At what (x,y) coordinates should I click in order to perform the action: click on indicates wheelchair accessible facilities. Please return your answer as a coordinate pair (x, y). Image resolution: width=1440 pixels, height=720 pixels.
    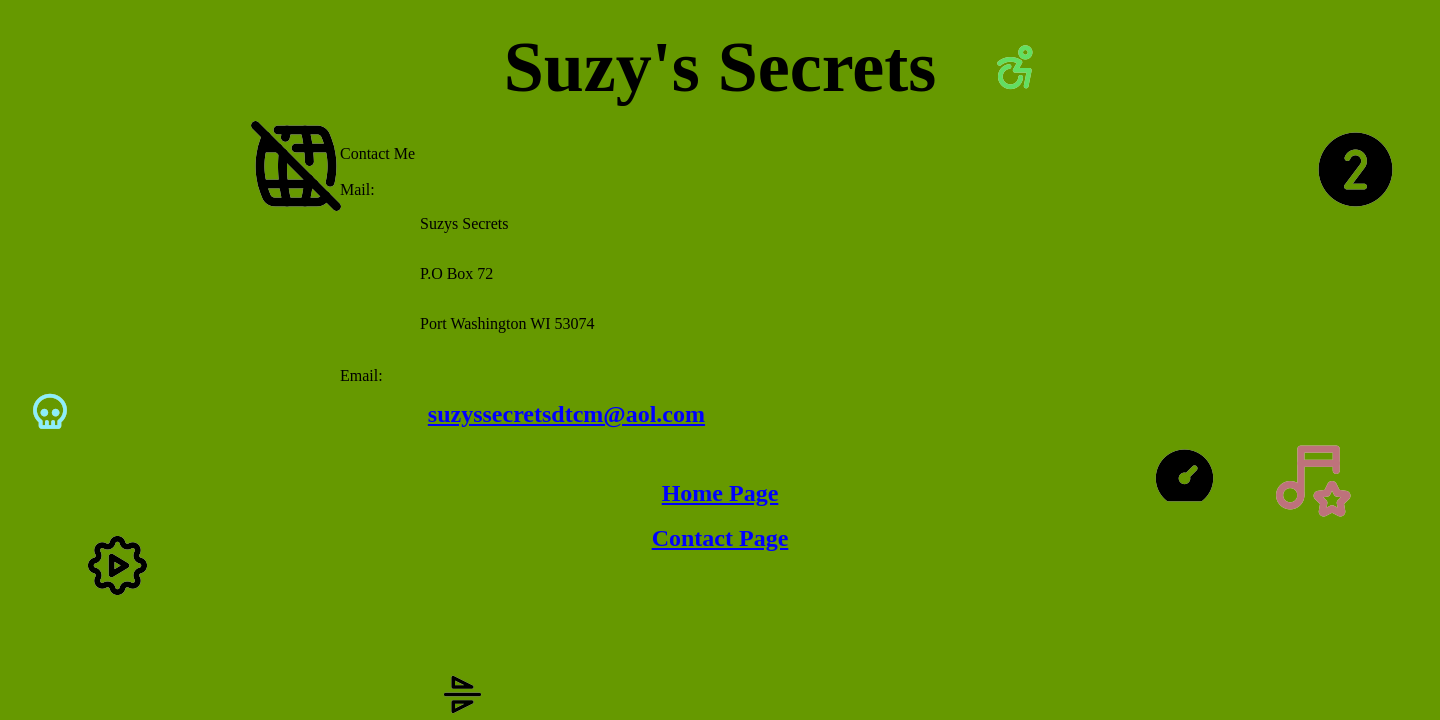
    Looking at the image, I should click on (1016, 68).